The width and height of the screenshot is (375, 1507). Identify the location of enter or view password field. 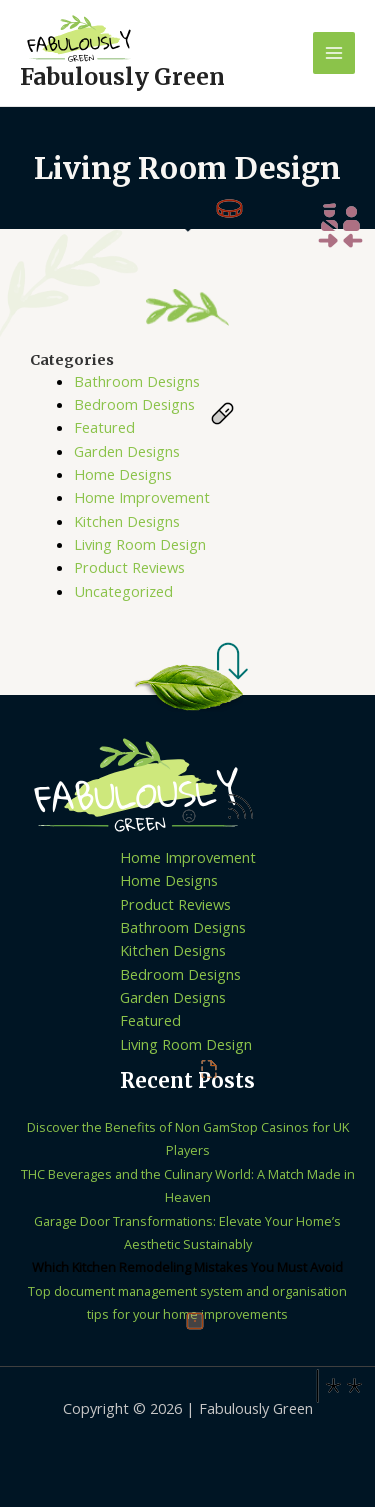
(337, 1386).